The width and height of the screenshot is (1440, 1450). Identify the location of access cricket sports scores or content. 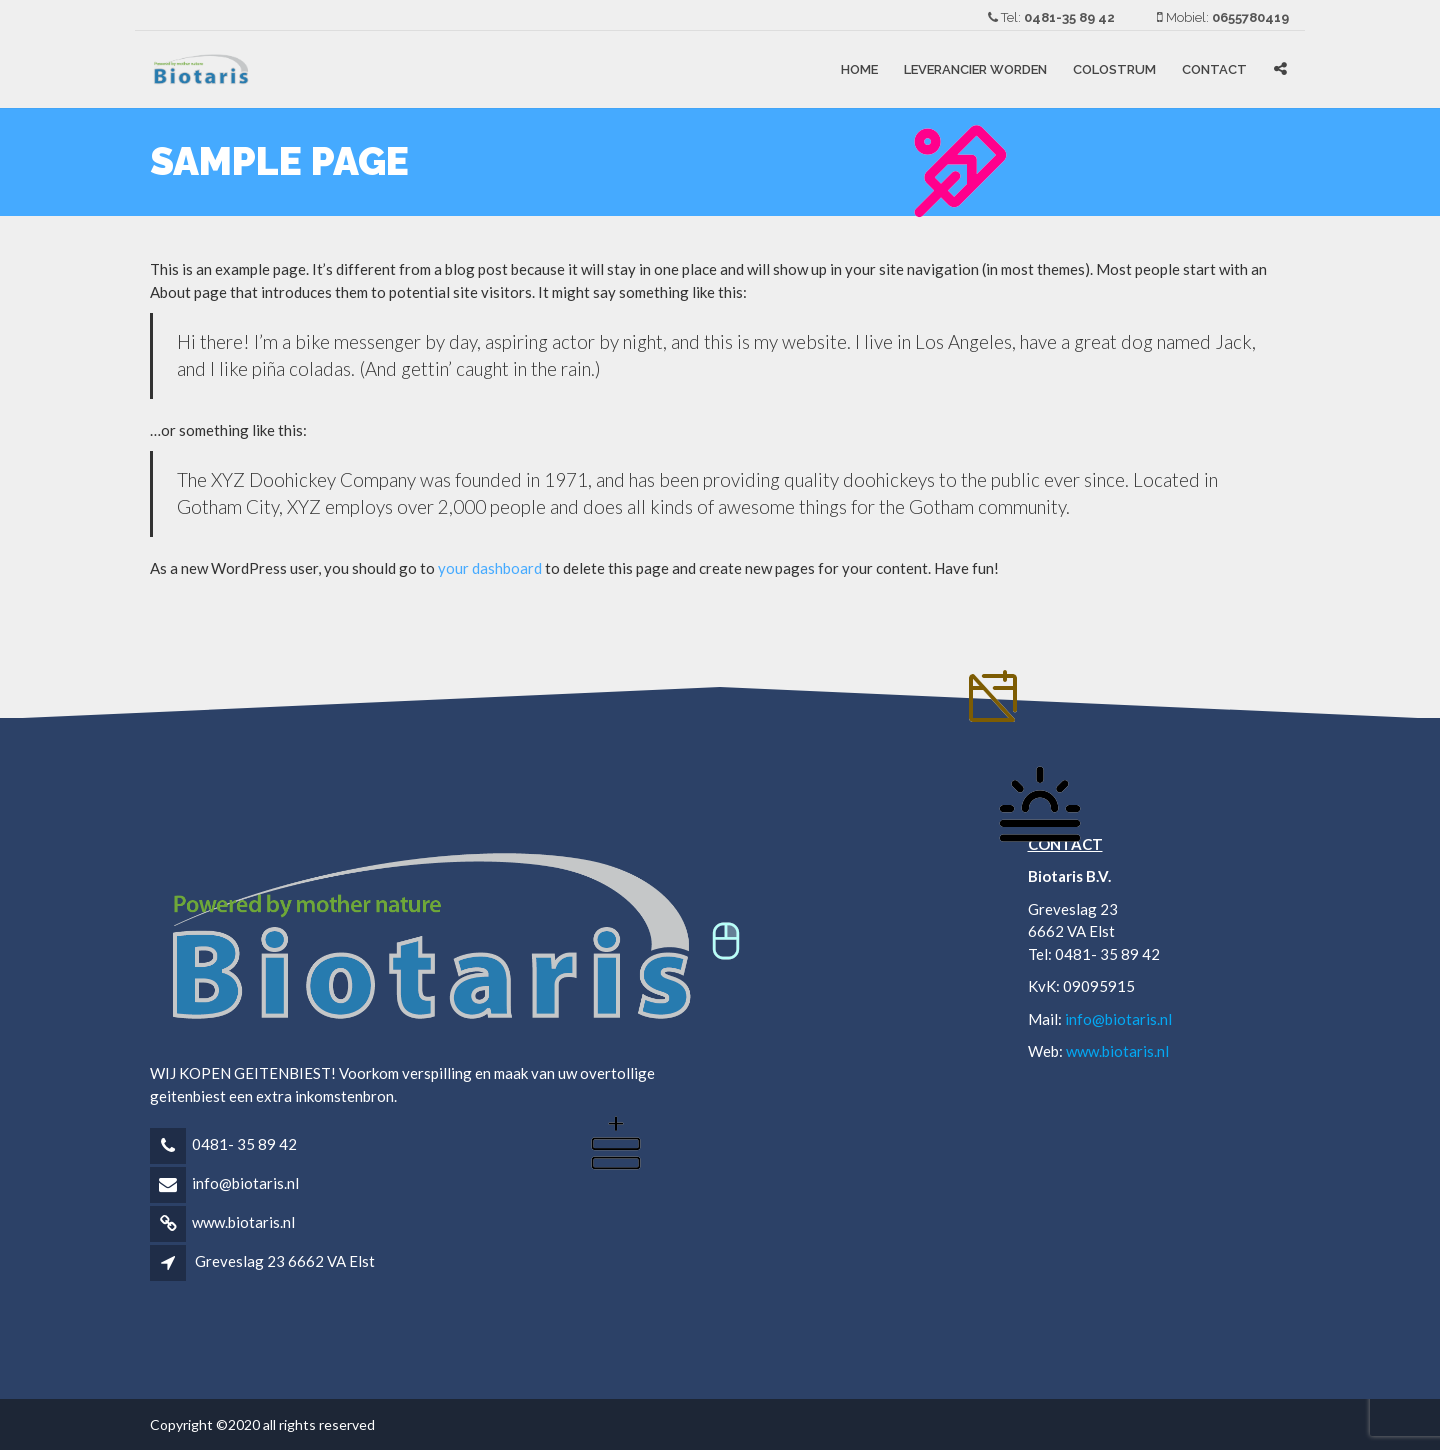
(955, 169).